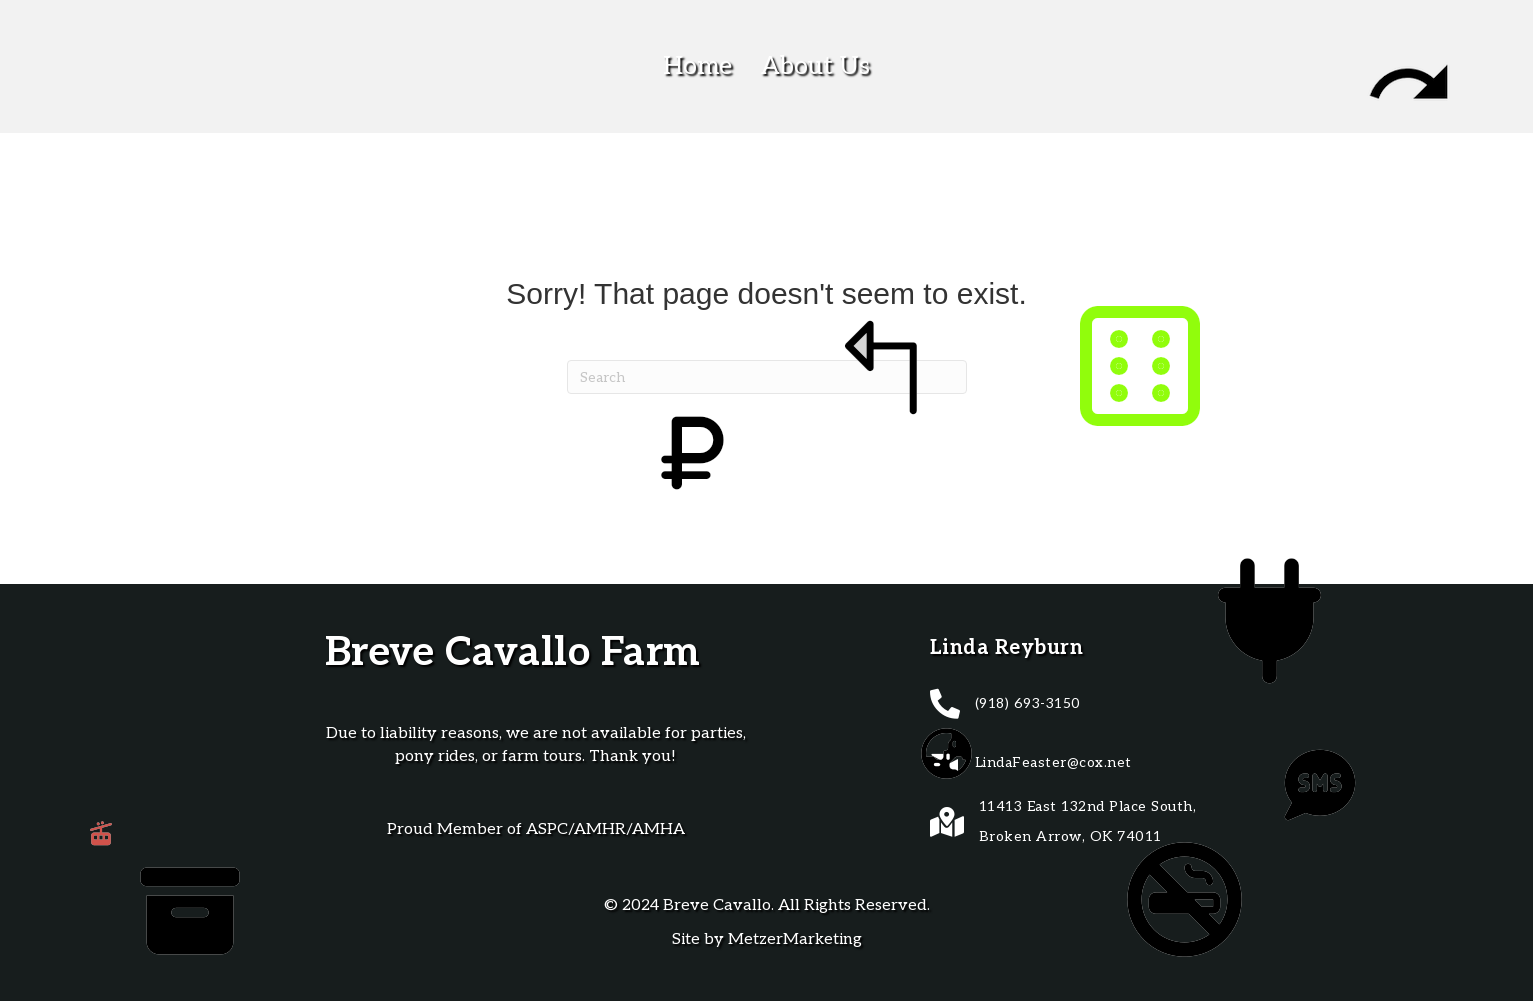 The height and width of the screenshot is (1001, 1533). Describe the element at coordinates (1409, 83) in the screenshot. I see `redo the last undone action` at that location.